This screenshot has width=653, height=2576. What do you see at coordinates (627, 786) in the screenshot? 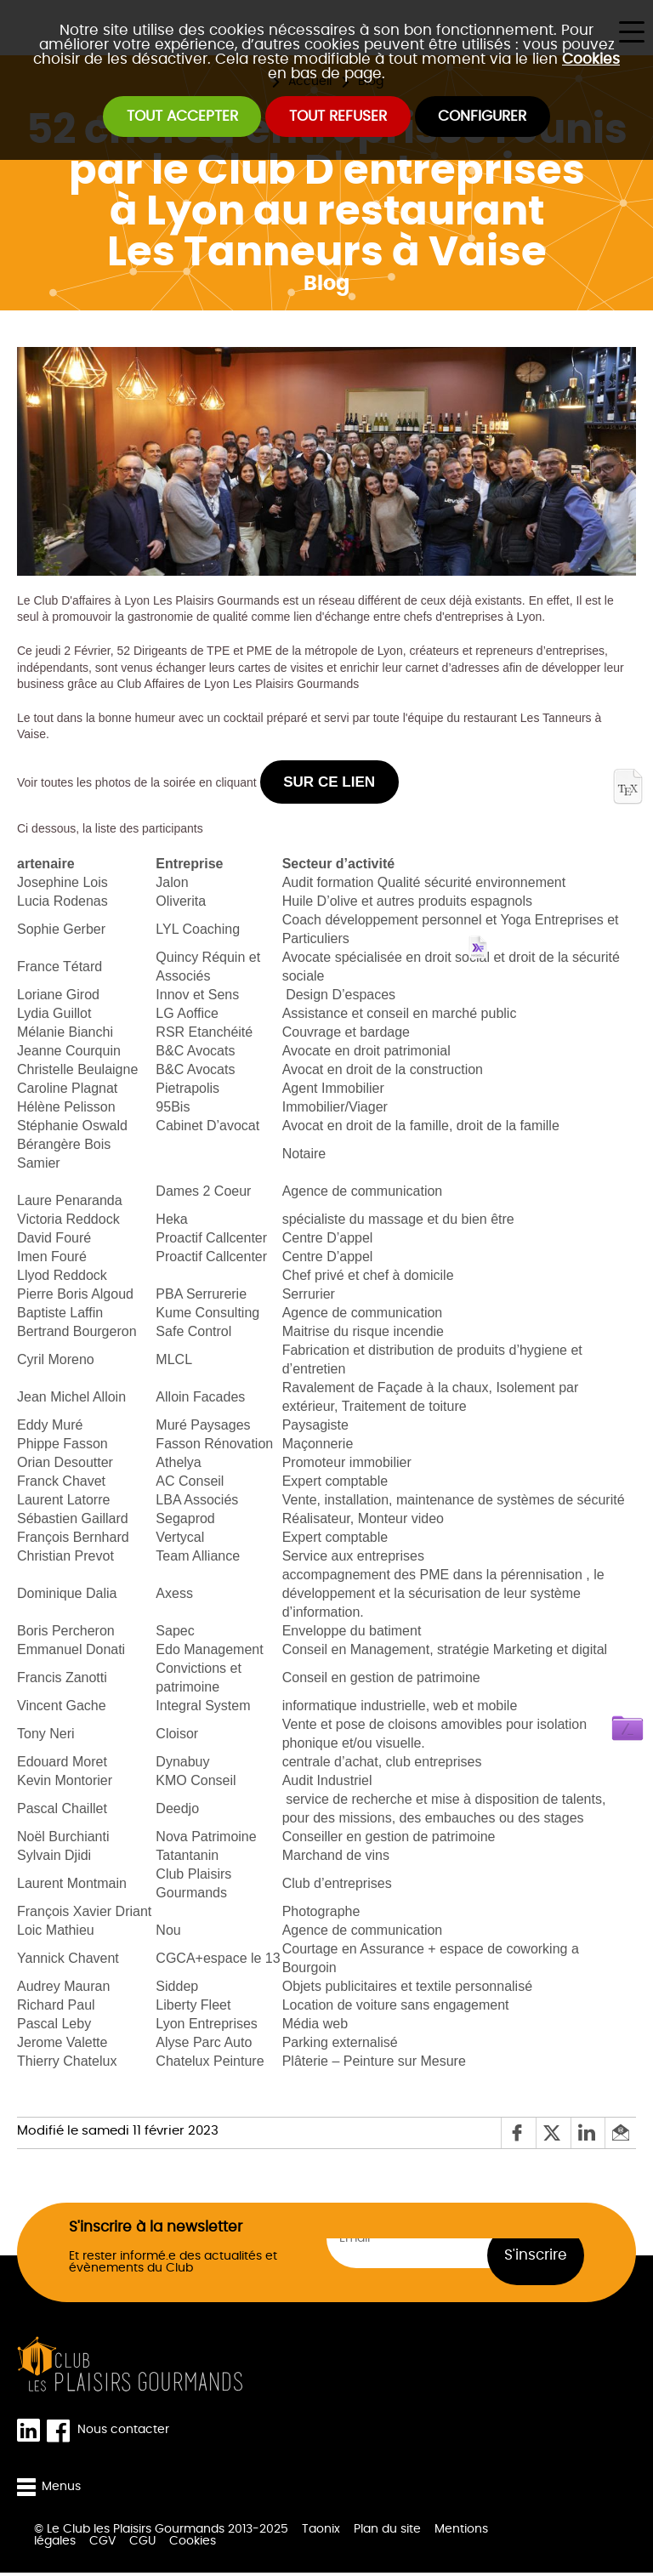
I see `a LaTeX or TeX document file` at bounding box center [627, 786].